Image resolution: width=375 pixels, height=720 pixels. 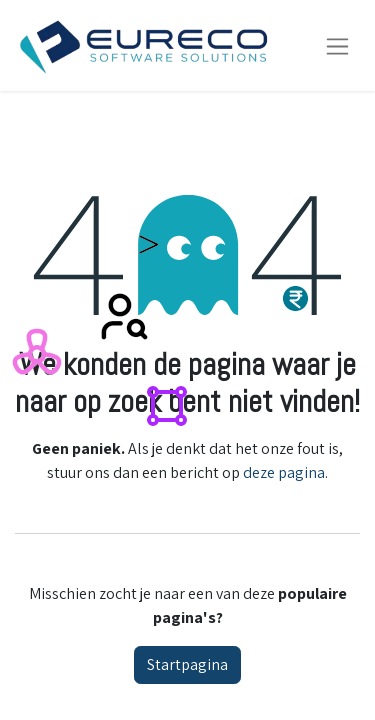 What do you see at coordinates (124, 316) in the screenshot?
I see `search for a user or contact` at bounding box center [124, 316].